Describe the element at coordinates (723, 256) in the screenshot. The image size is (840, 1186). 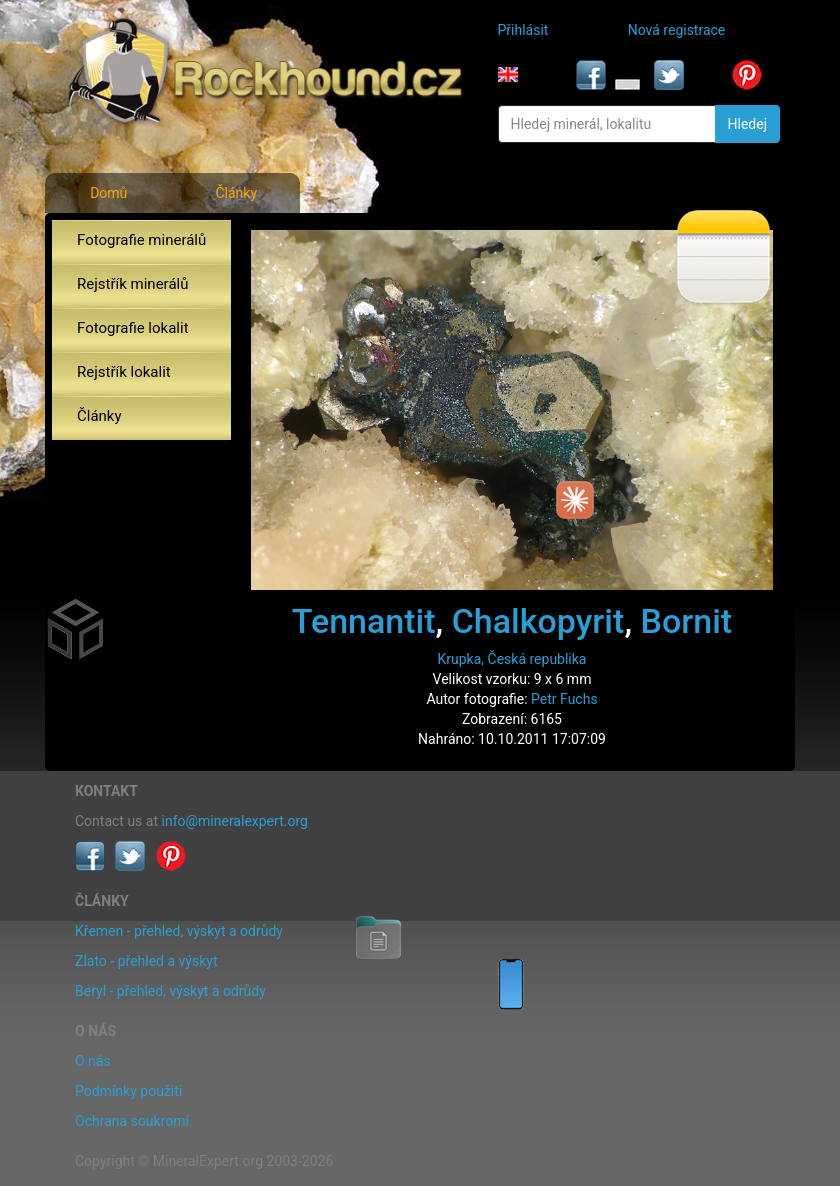
I see `open the notes app` at that location.